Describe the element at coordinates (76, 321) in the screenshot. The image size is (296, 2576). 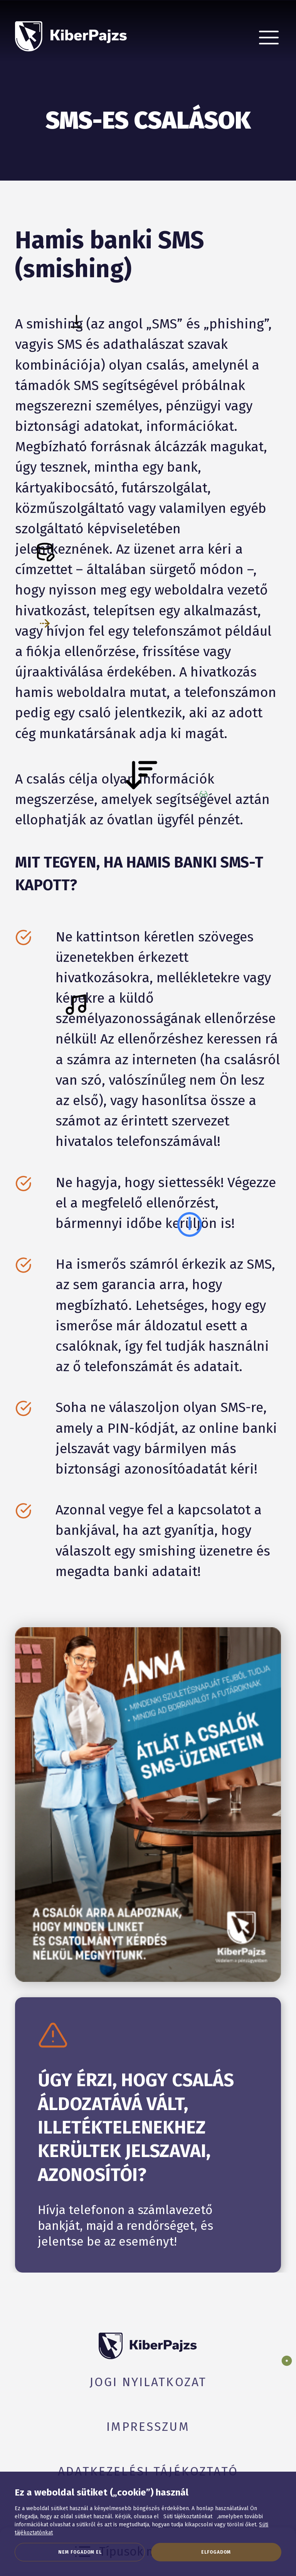
I see `align content to the bottom edge` at that location.